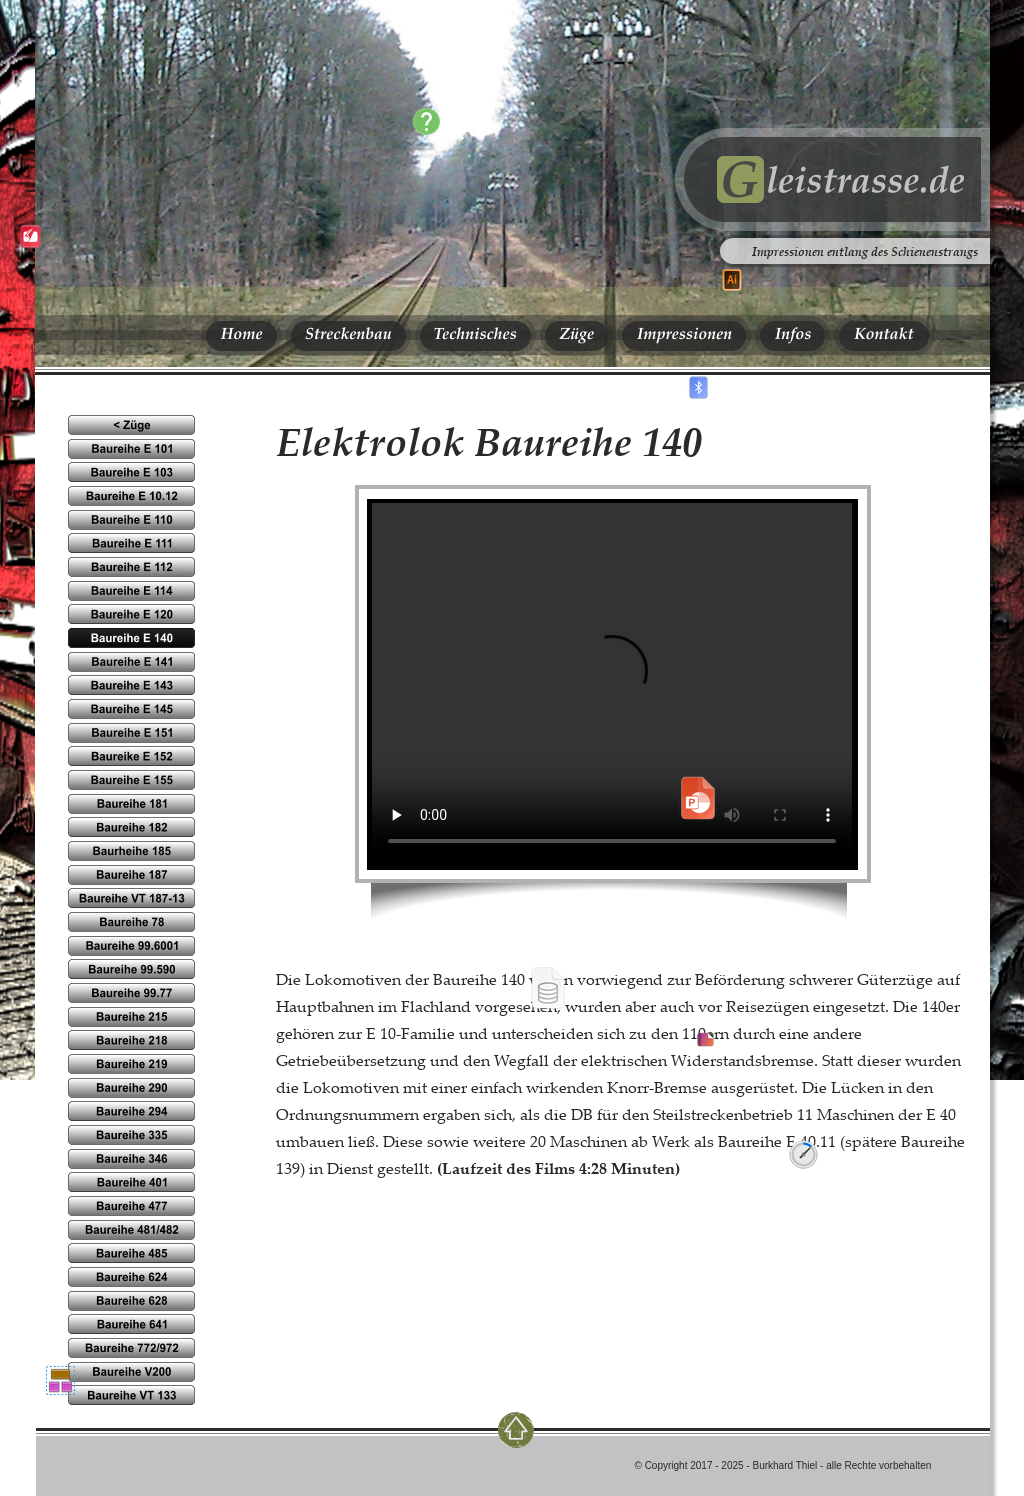 Image resolution: width=1024 pixels, height=1496 pixels. I want to click on indicates unknown or unrecognized file status, so click(426, 121).